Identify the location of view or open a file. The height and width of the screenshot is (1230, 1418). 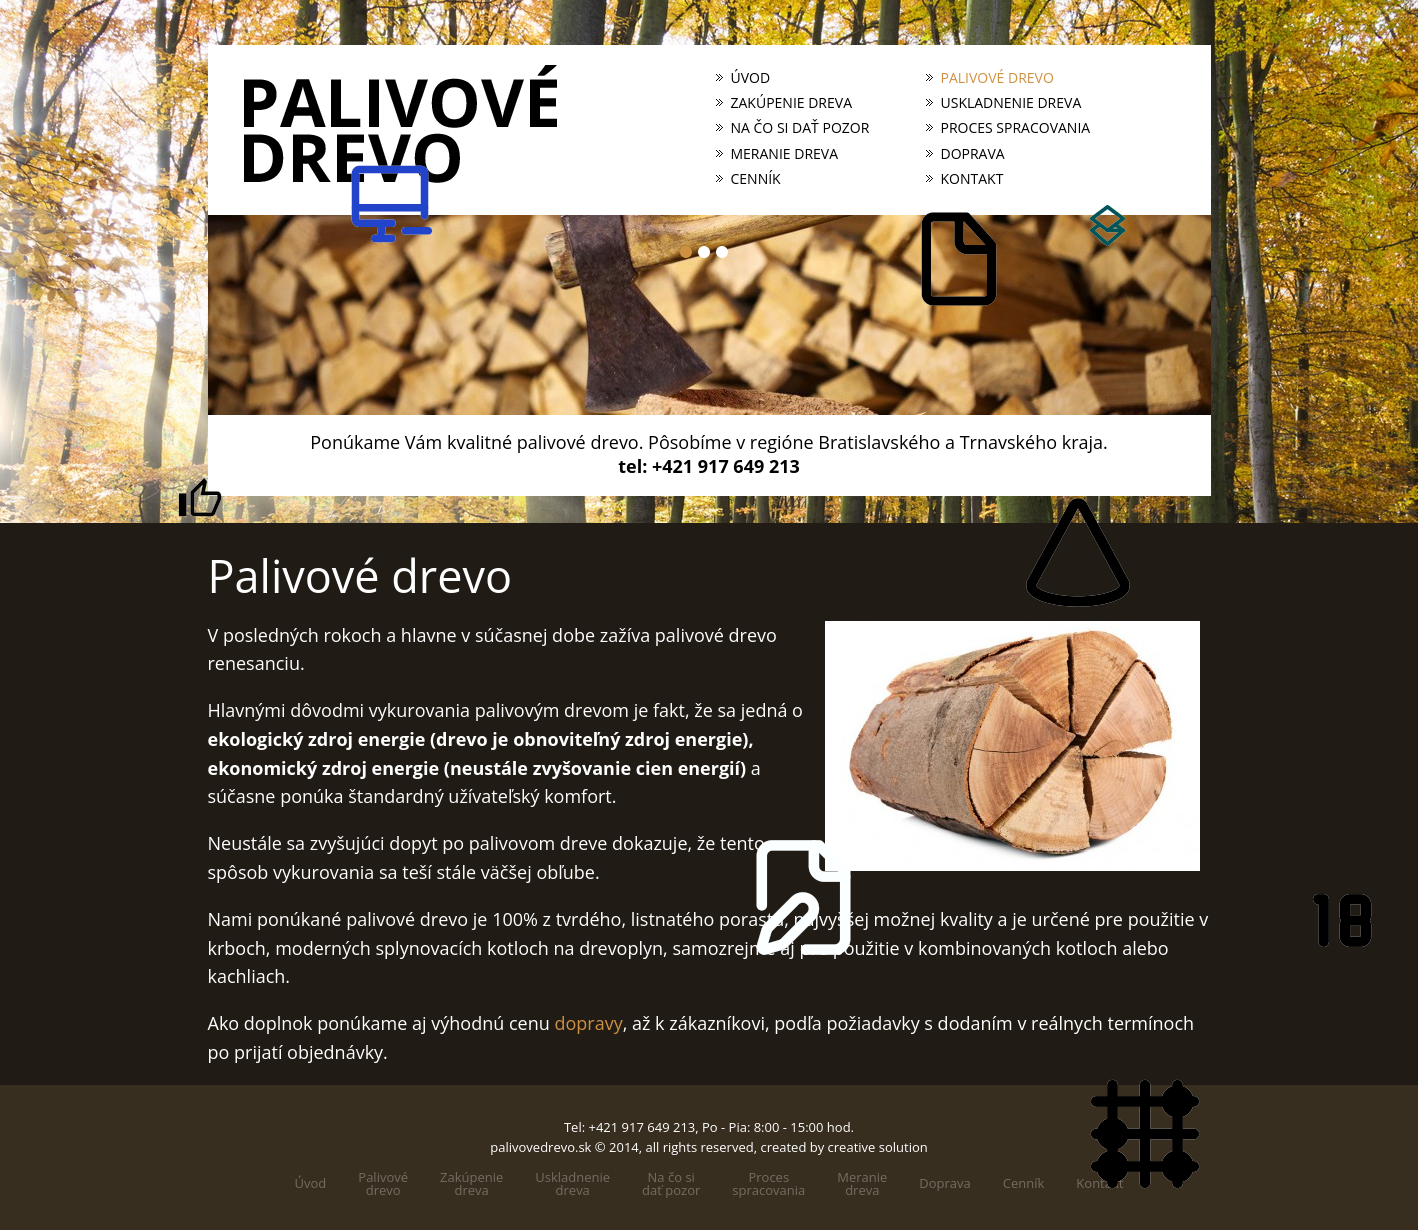
(959, 259).